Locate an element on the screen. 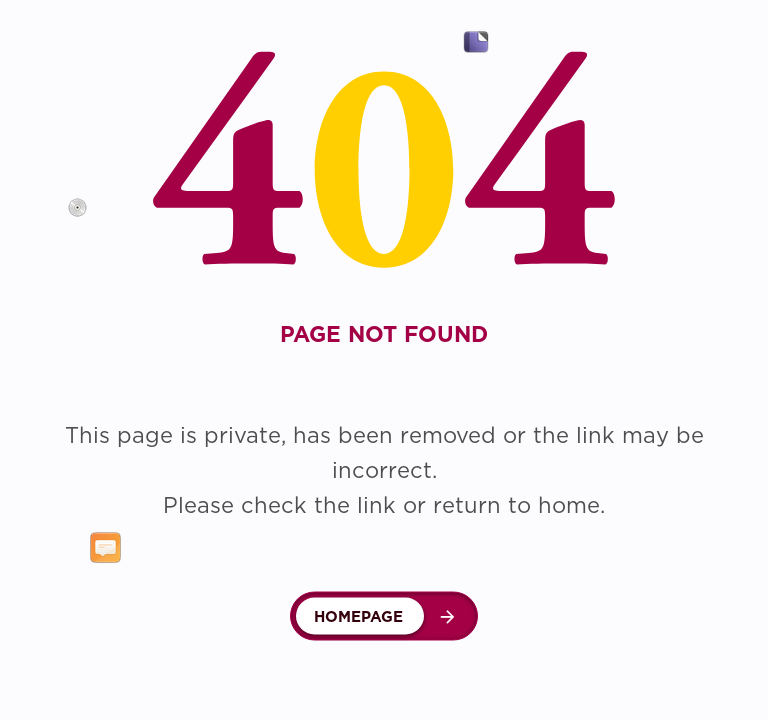  open chatty messaging app is located at coordinates (105, 547).